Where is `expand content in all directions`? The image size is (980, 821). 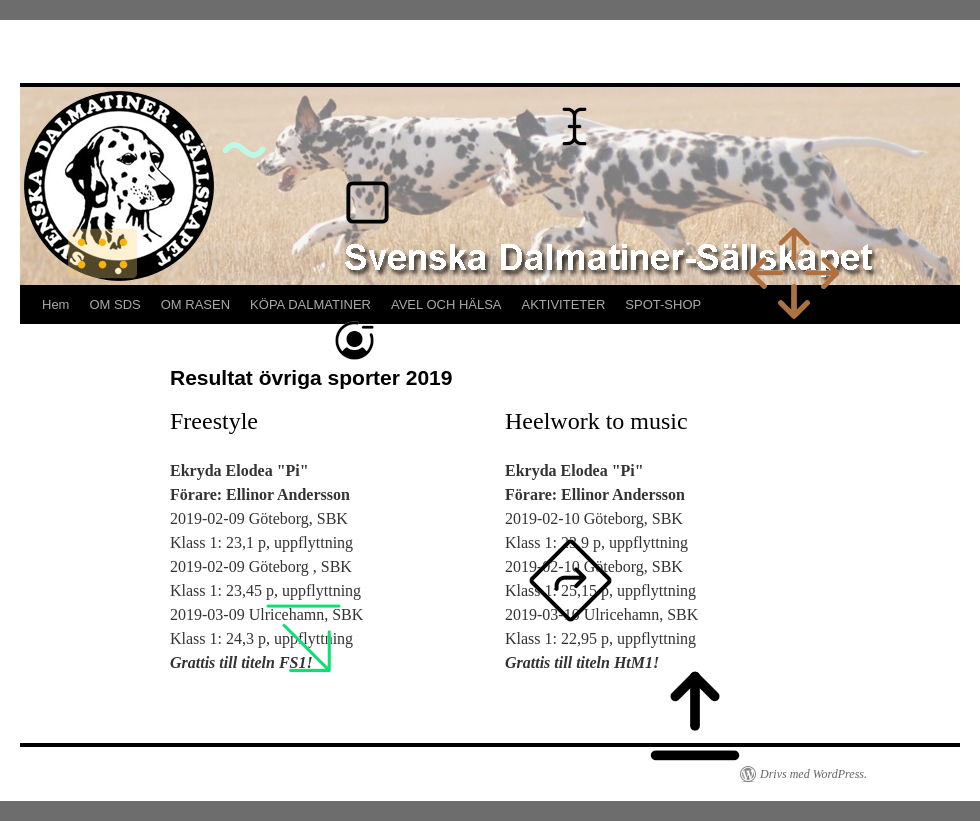 expand content in all directions is located at coordinates (794, 273).